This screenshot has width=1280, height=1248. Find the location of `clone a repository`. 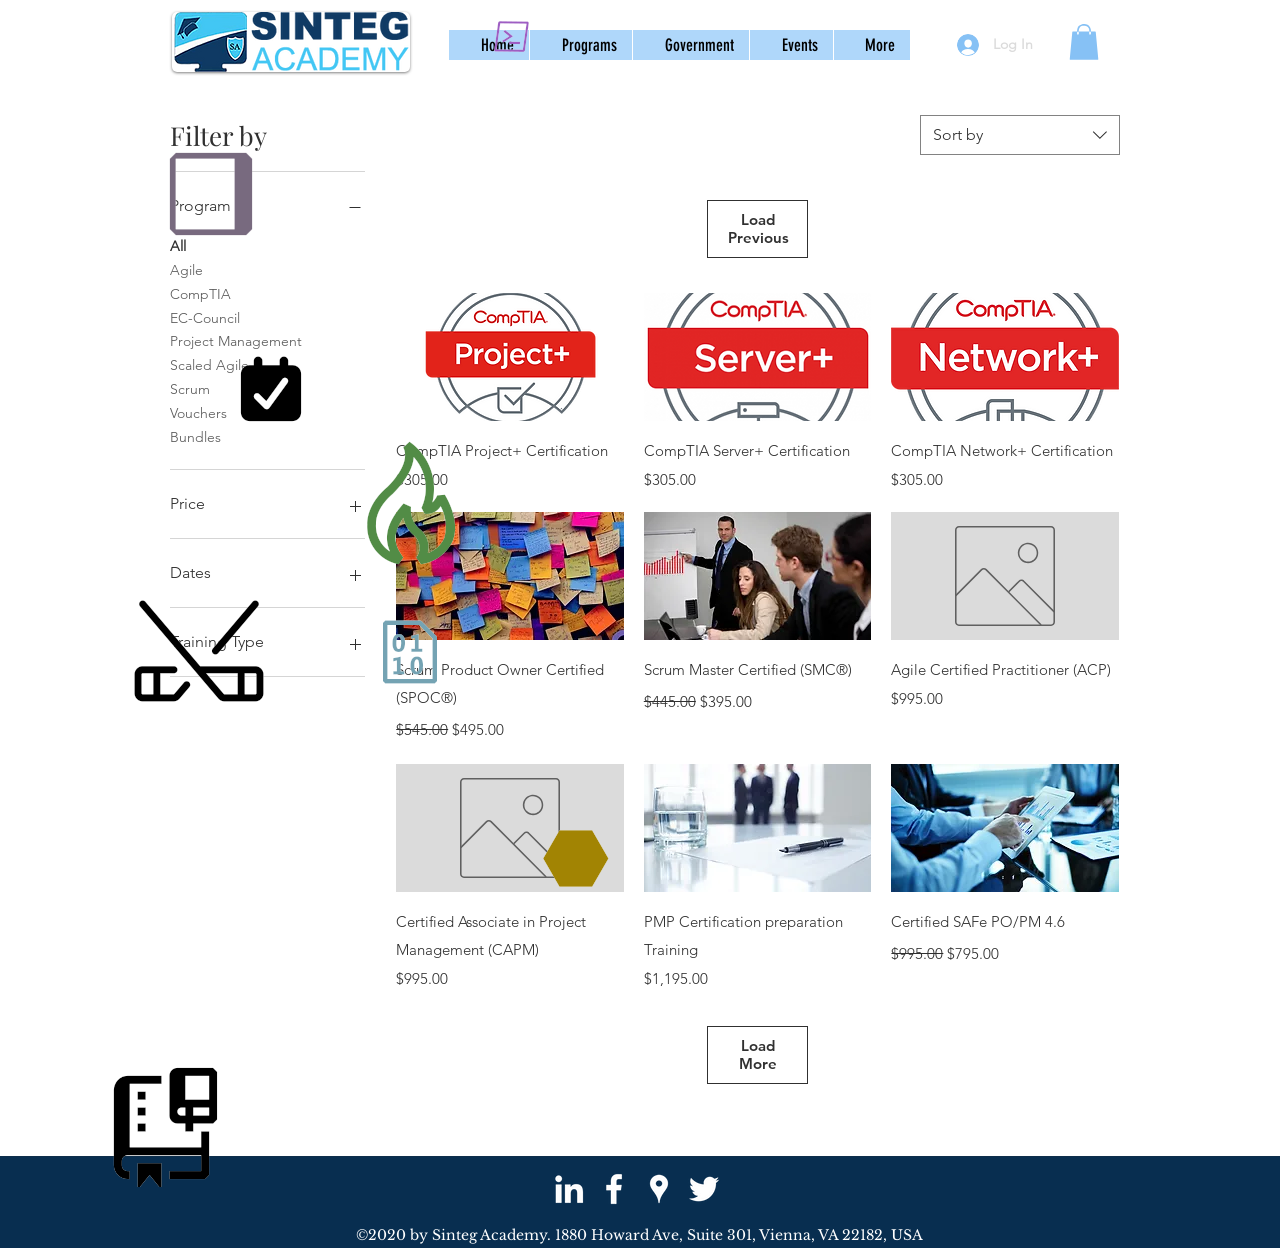

clone a repository is located at coordinates (161, 1123).